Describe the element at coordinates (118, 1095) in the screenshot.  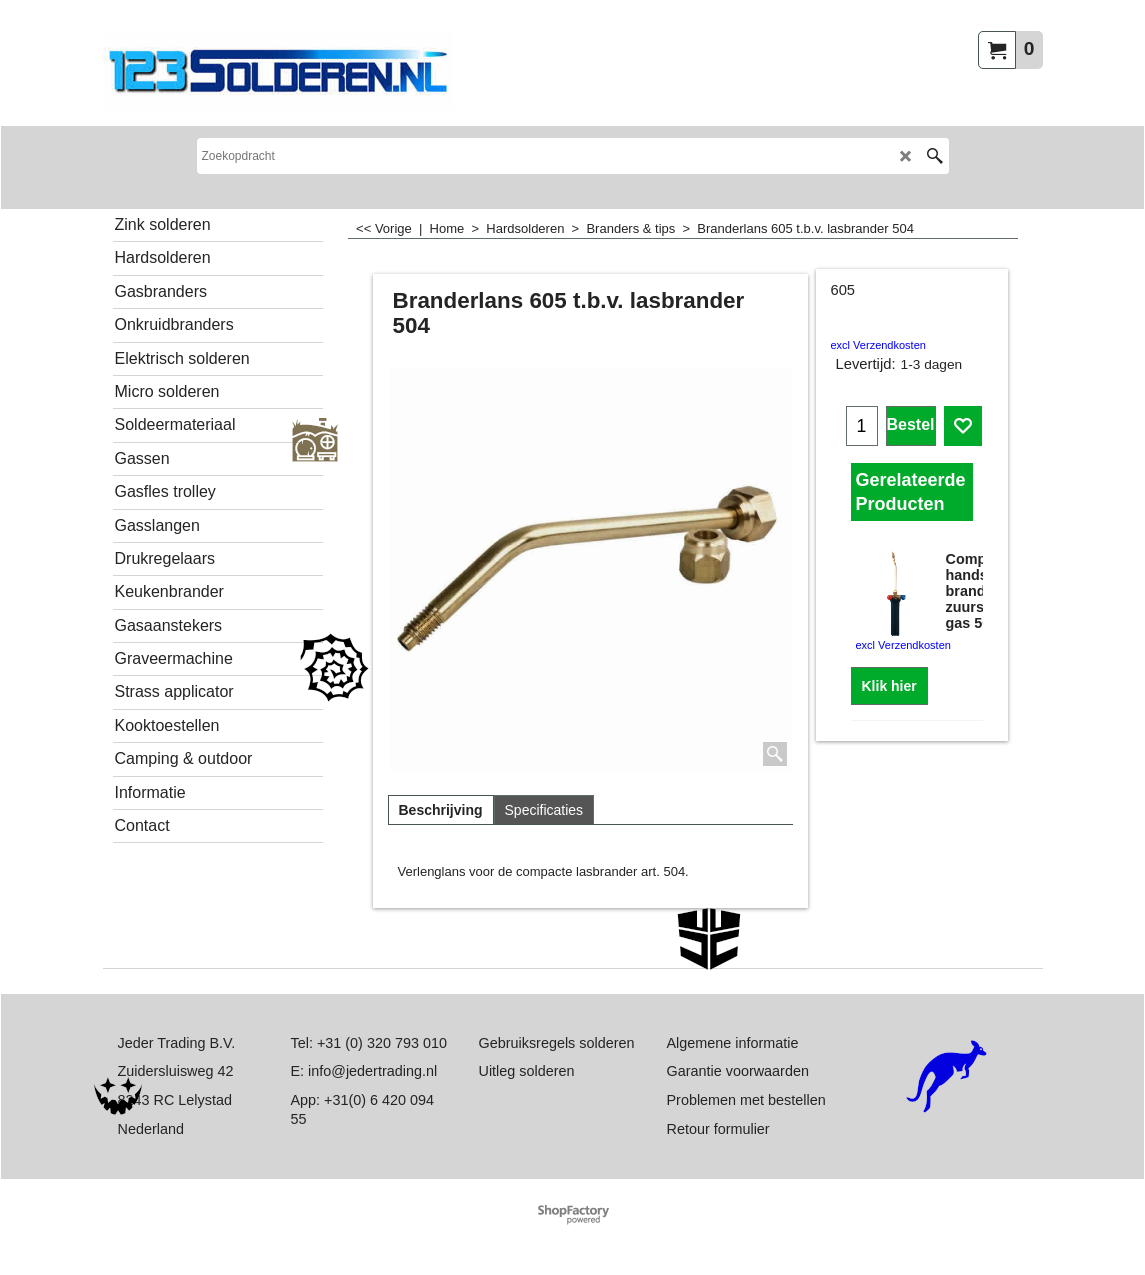
I see `indicates a delighted or excited mood` at that location.